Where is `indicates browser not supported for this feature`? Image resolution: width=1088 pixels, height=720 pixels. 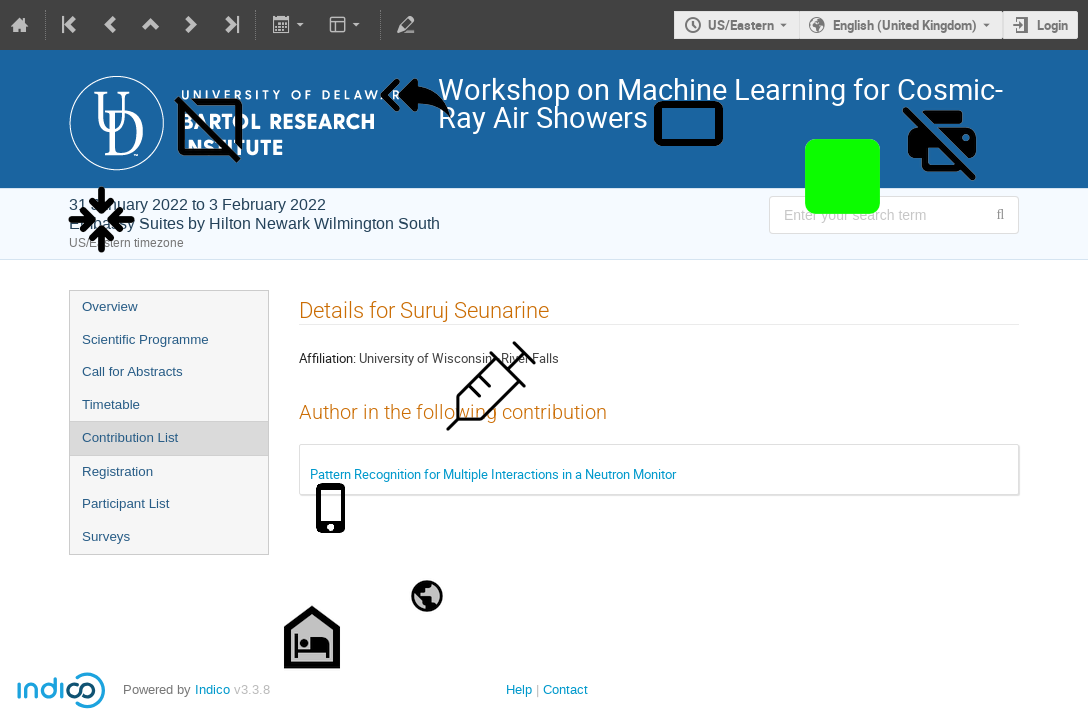 indicates browser not supported for this feature is located at coordinates (210, 127).